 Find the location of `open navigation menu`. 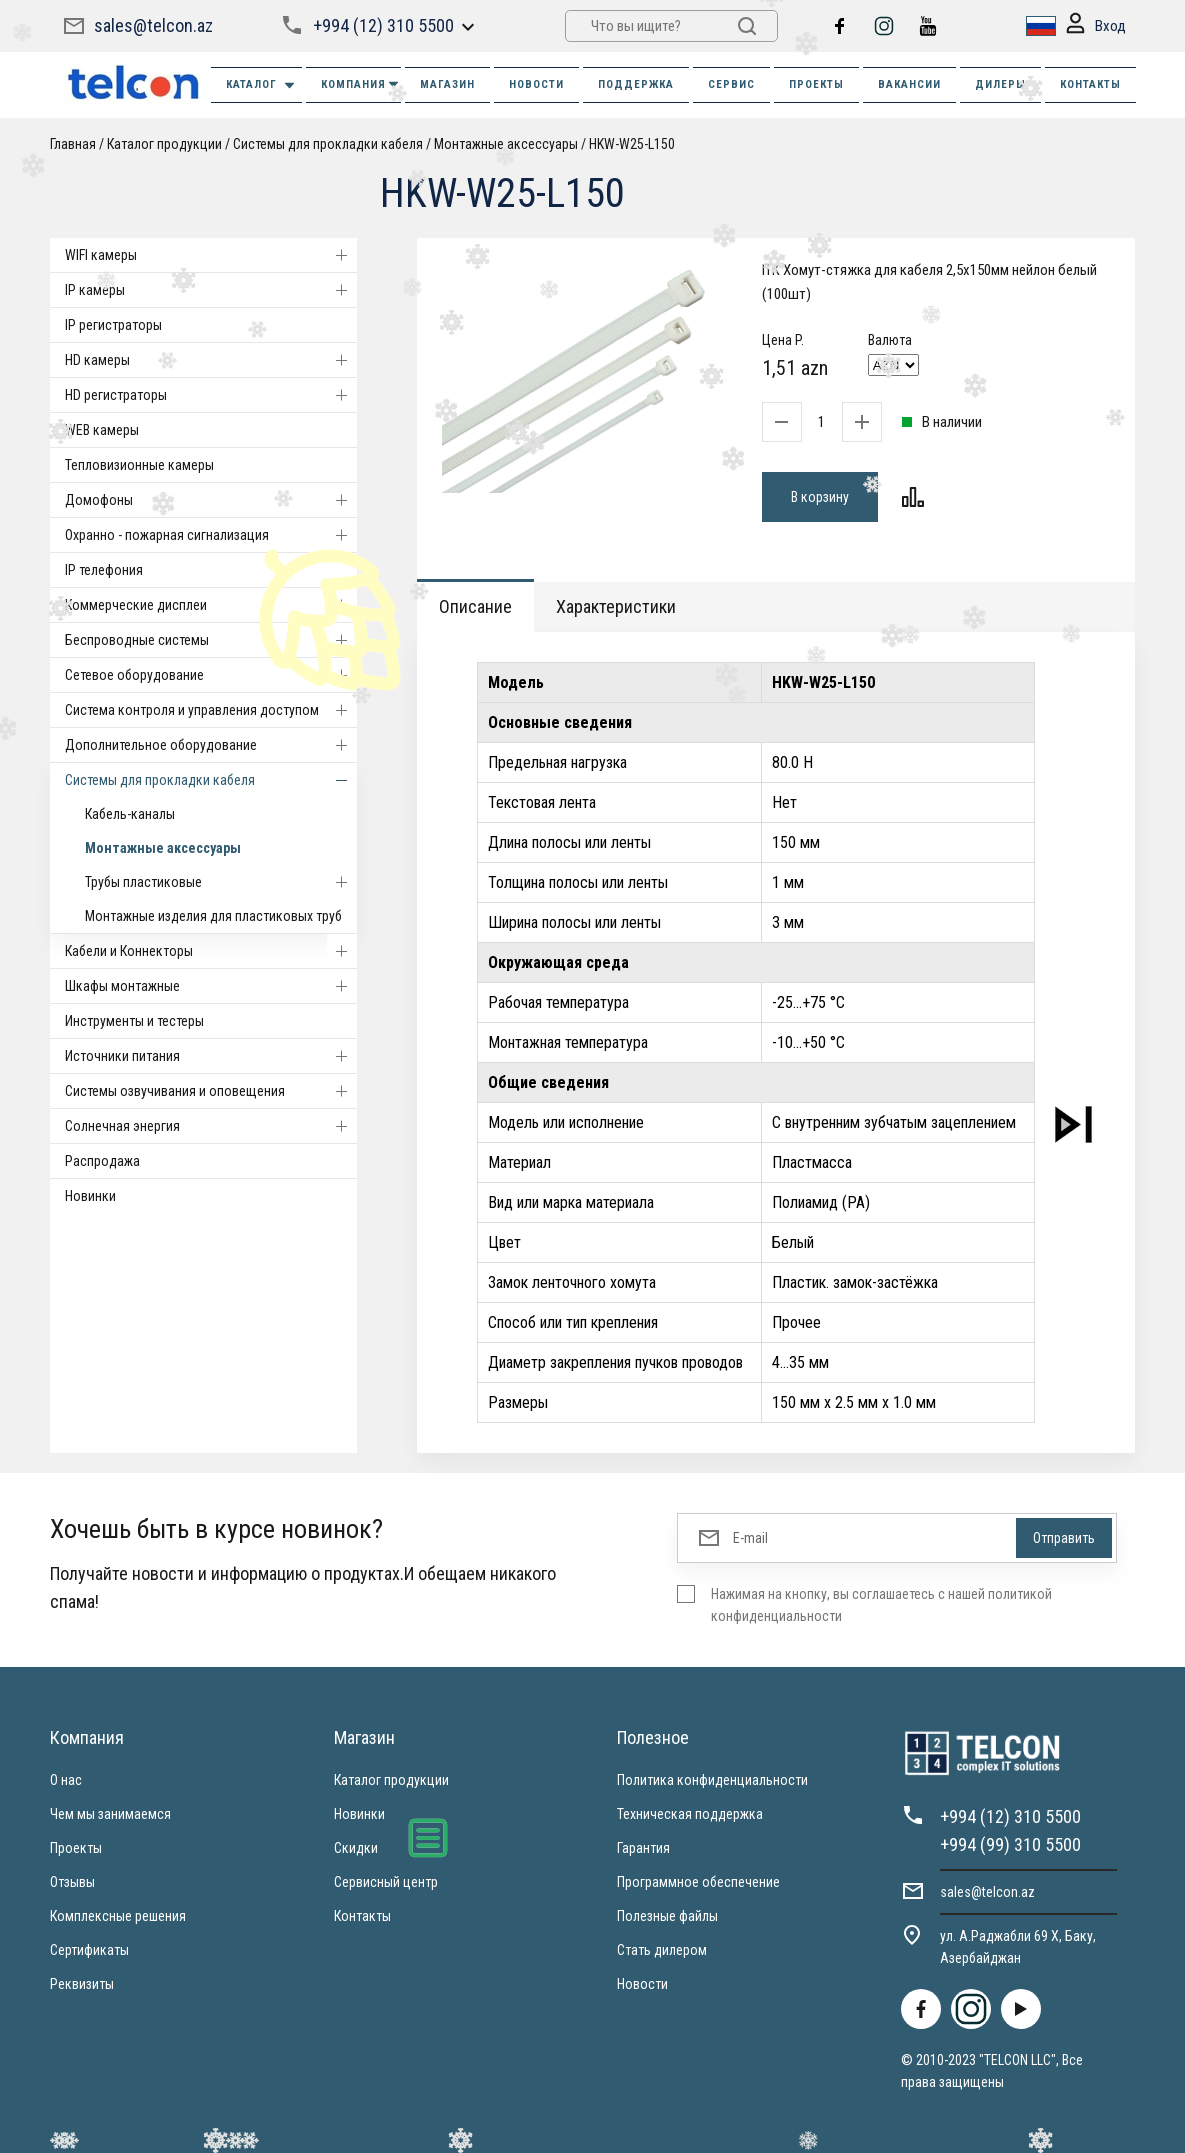

open navigation menu is located at coordinates (428, 1838).